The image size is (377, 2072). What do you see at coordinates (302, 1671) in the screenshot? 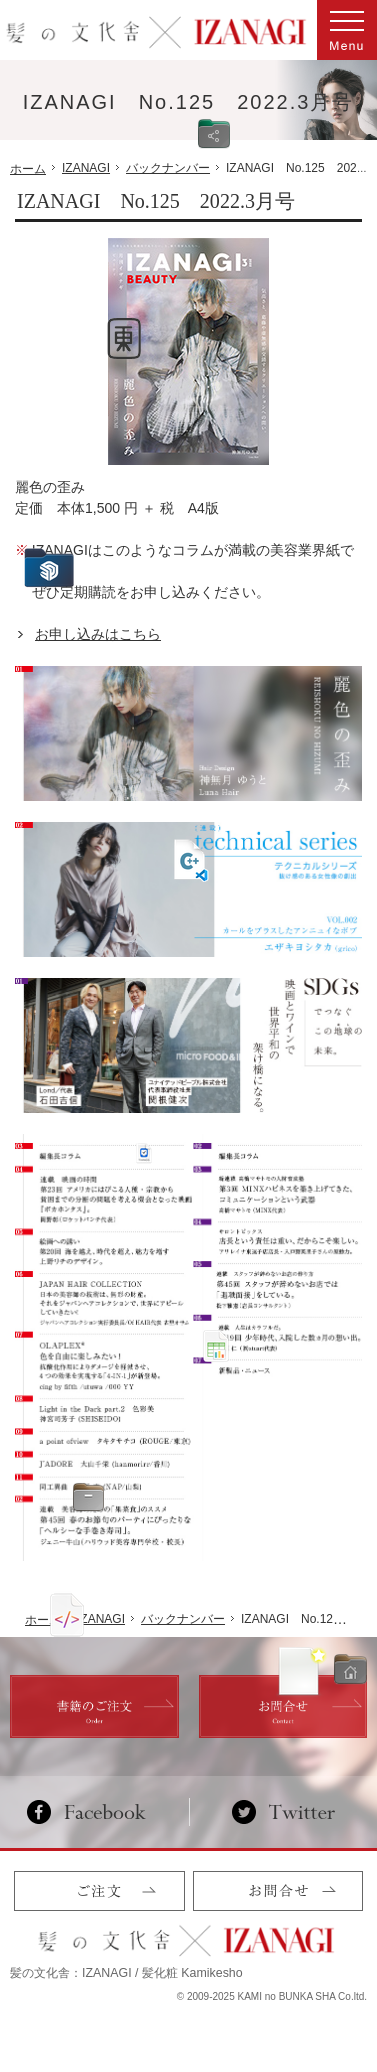
I see `create a new document` at bounding box center [302, 1671].